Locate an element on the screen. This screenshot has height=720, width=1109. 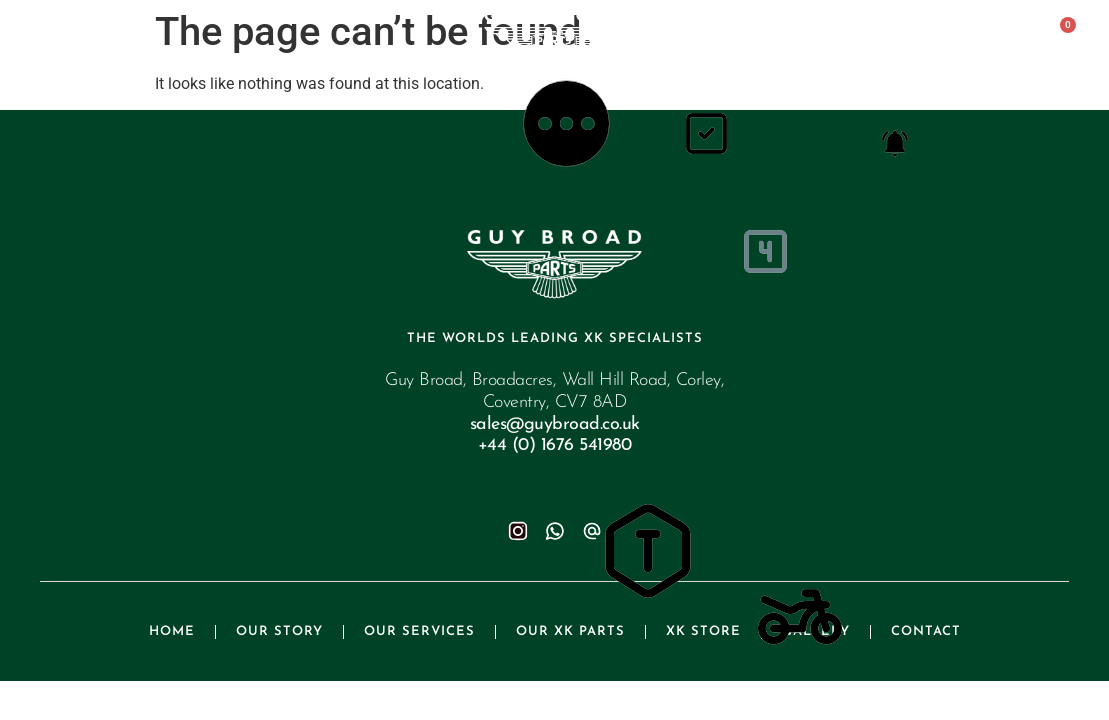
select motorcycle as vehicle type is located at coordinates (800, 618).